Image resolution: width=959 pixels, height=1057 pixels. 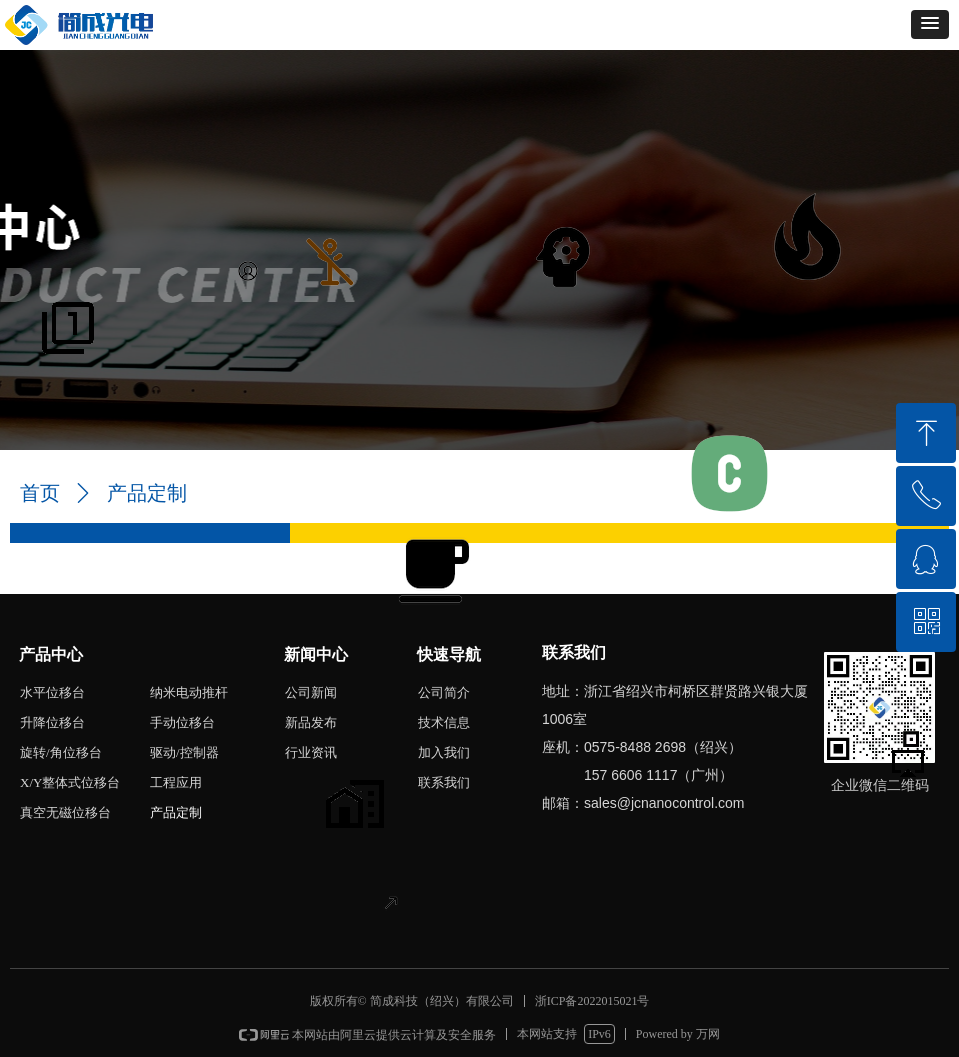 What do you see at coordinates (807, 238) in the screenshot?
I see `locate nearby fire stations` at bounding box center [807, 238].